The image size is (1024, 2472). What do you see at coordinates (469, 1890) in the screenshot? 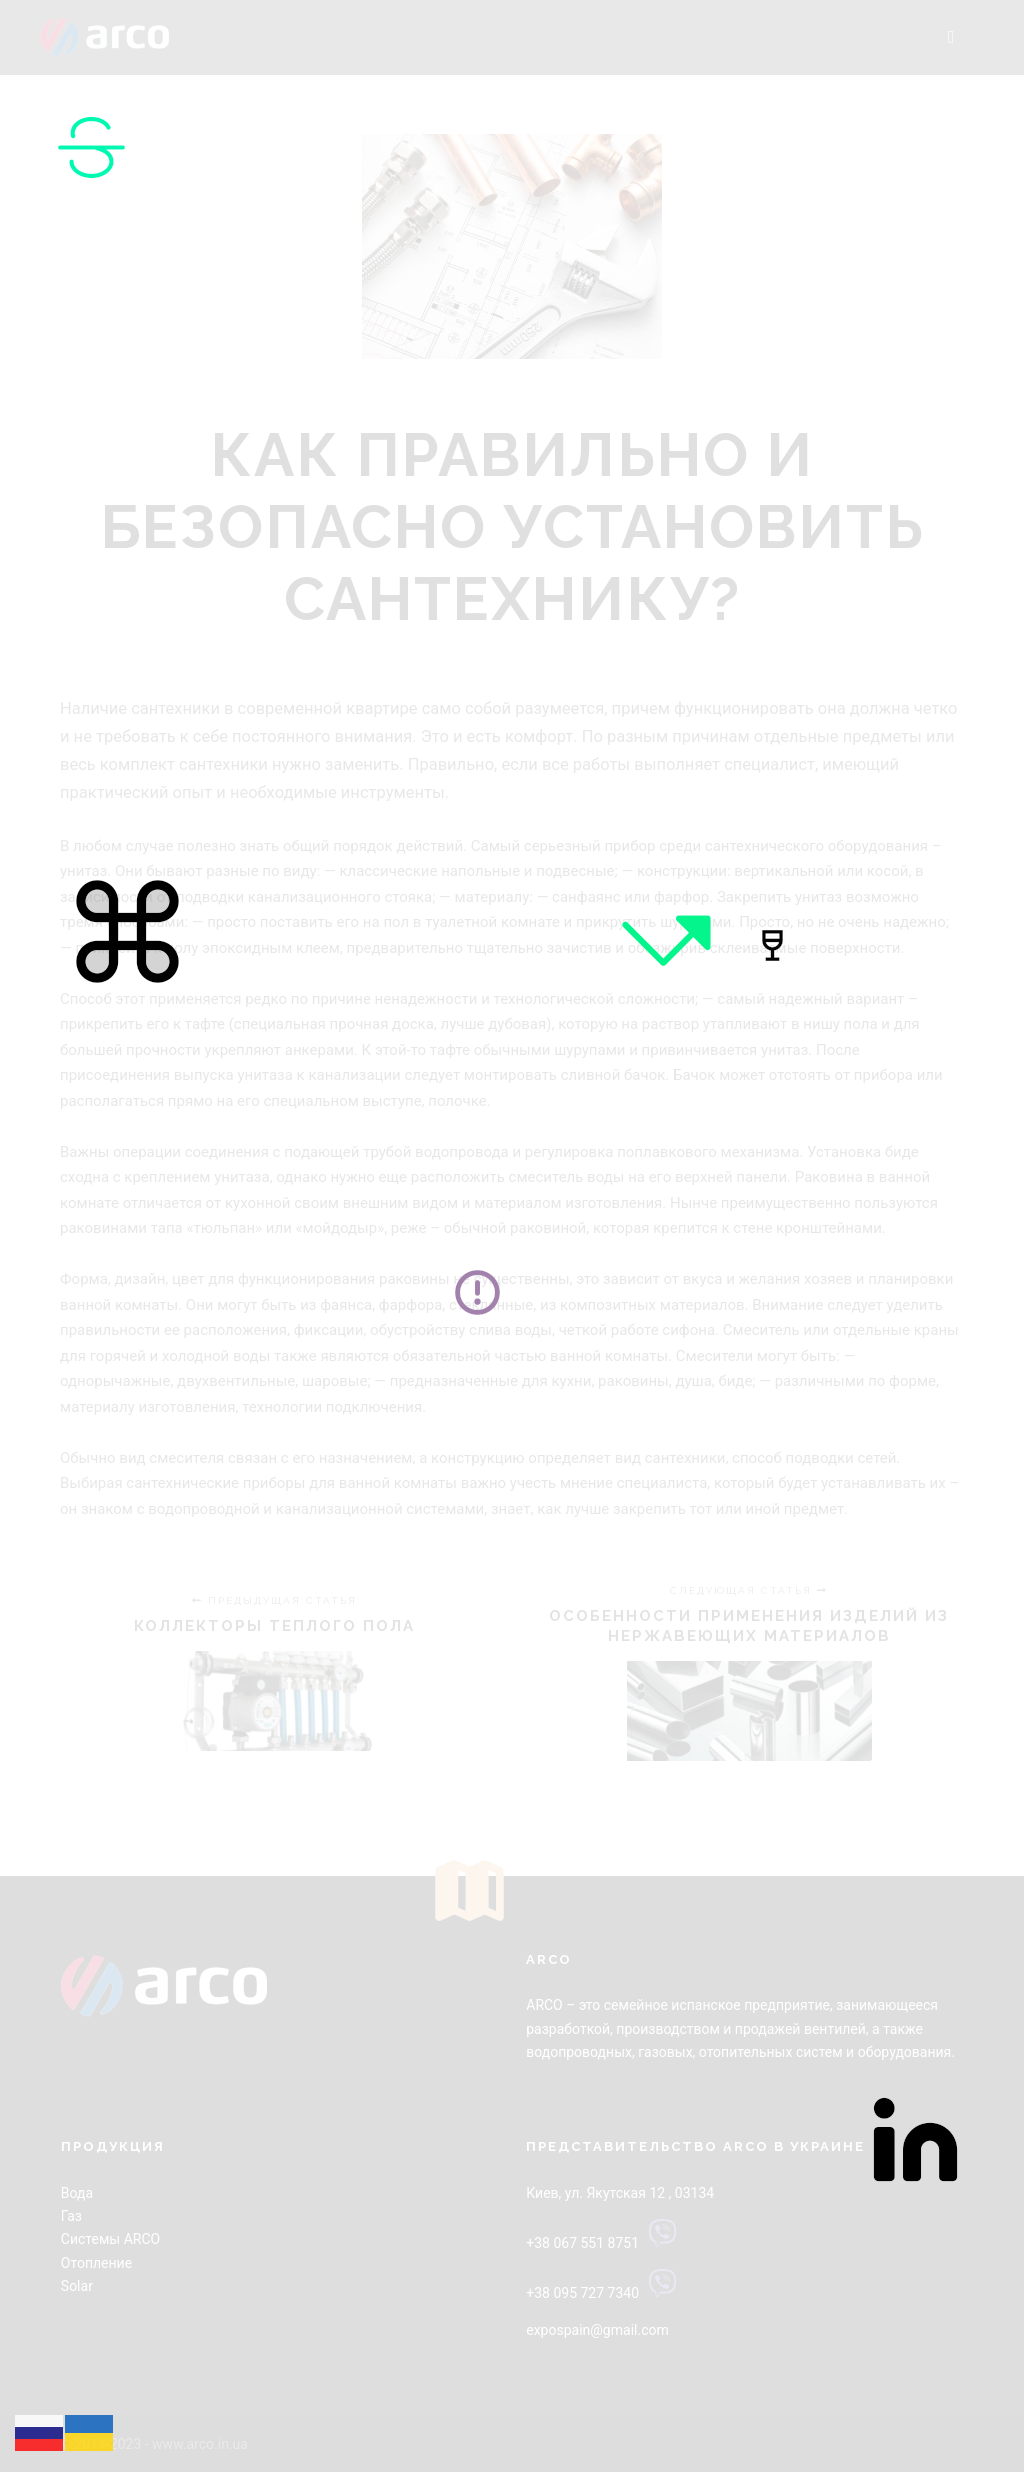
I see `open map view` at bounding box center [469, 1890].